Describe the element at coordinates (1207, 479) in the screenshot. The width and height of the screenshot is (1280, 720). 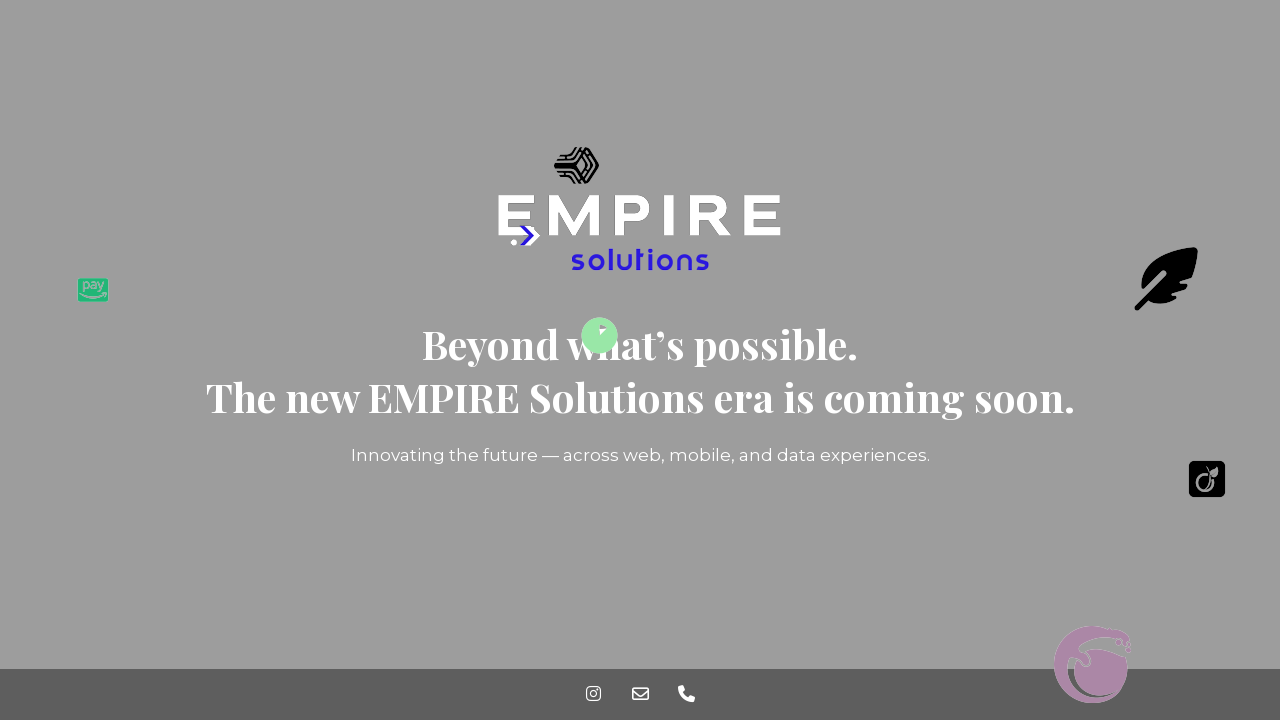
I see `open viadeo professional networking app` at that location.